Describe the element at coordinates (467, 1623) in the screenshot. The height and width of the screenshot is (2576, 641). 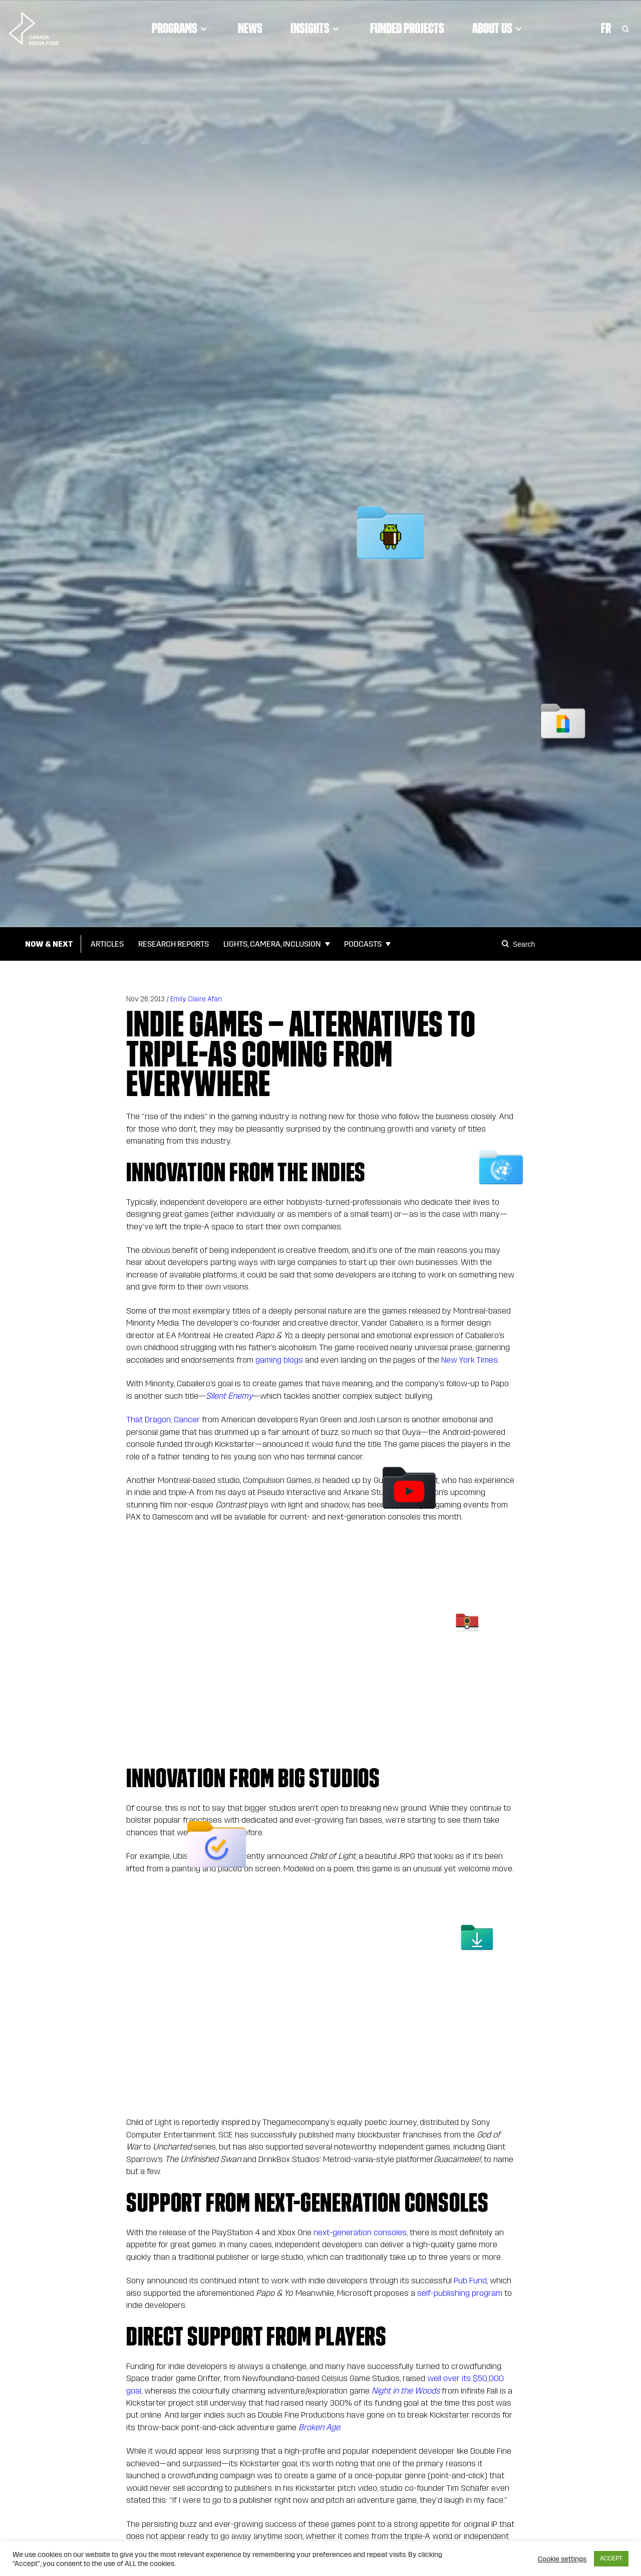
I see `open pokémon repeat ball themed folder` at that location.